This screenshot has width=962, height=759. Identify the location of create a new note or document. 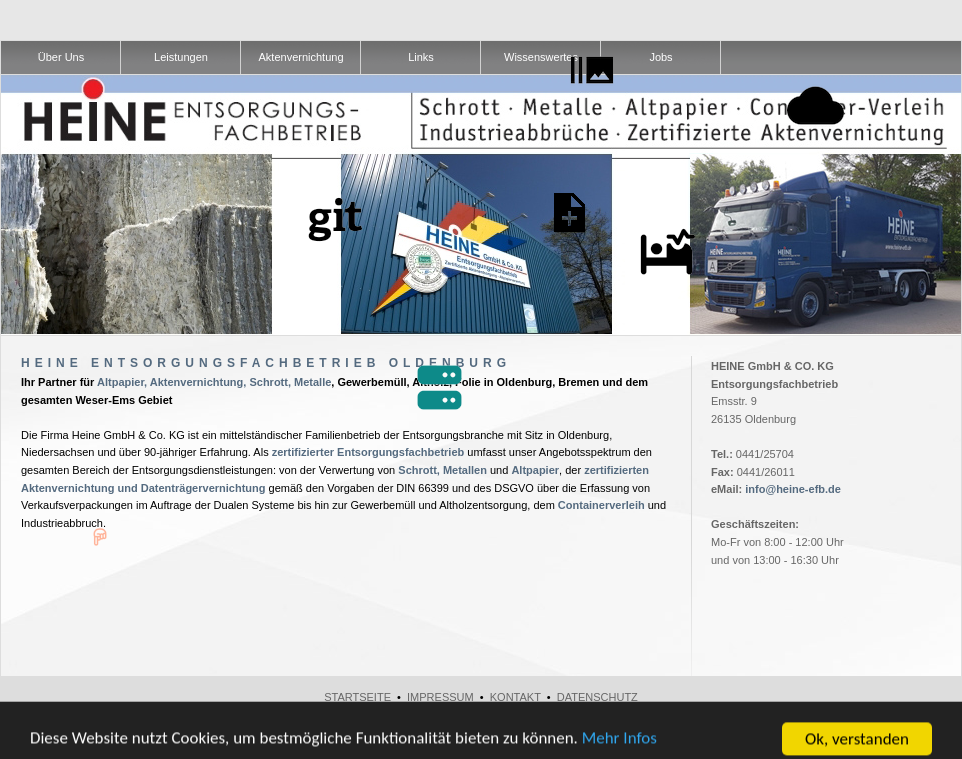
(569, 212).